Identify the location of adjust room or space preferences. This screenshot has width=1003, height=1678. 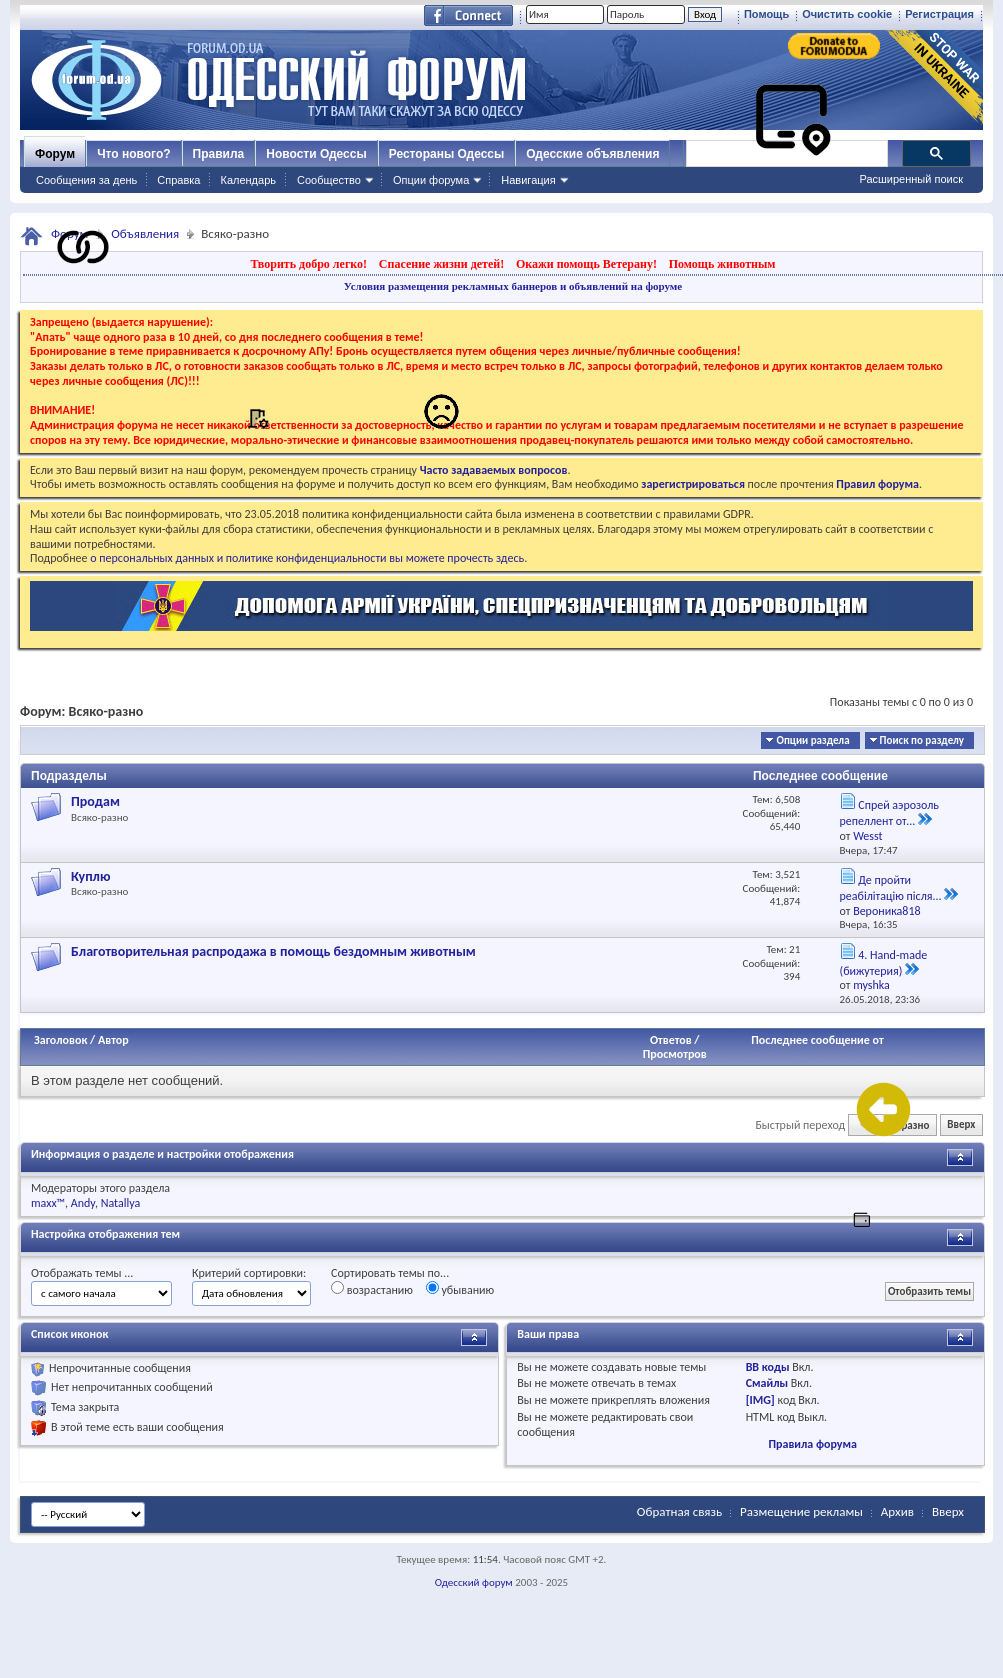
(257, 418).